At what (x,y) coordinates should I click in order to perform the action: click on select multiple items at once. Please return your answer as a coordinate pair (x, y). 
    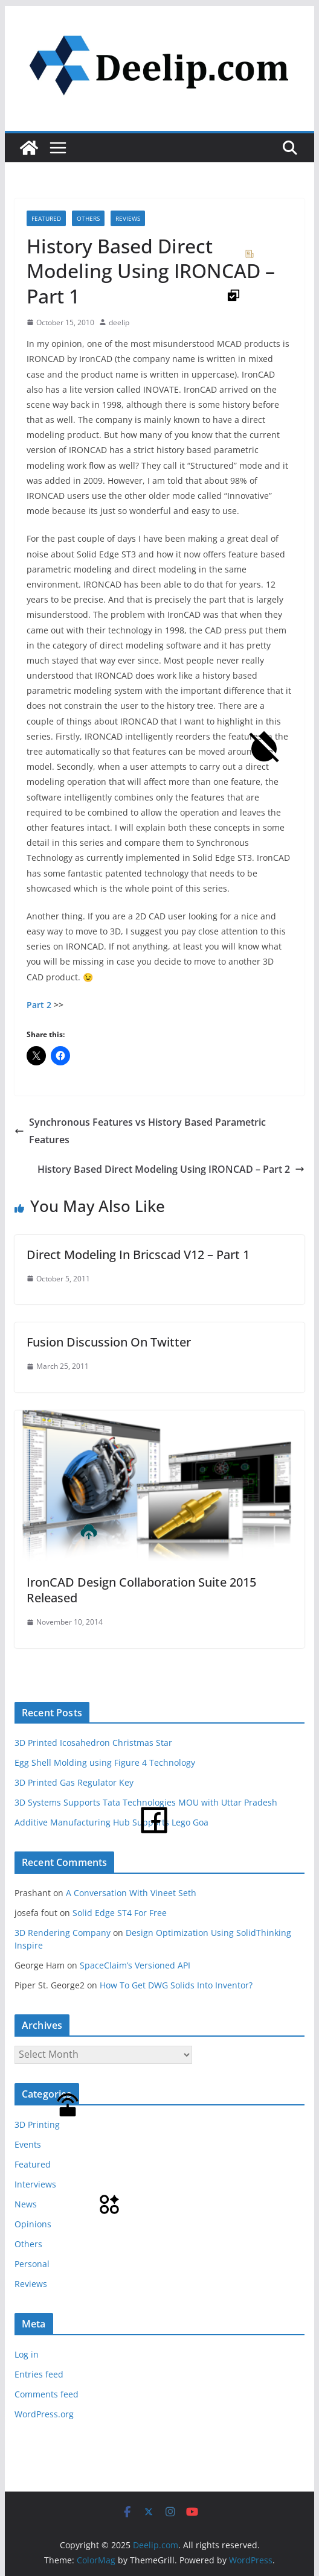
    Looking at the image, I should click on (233, 295).